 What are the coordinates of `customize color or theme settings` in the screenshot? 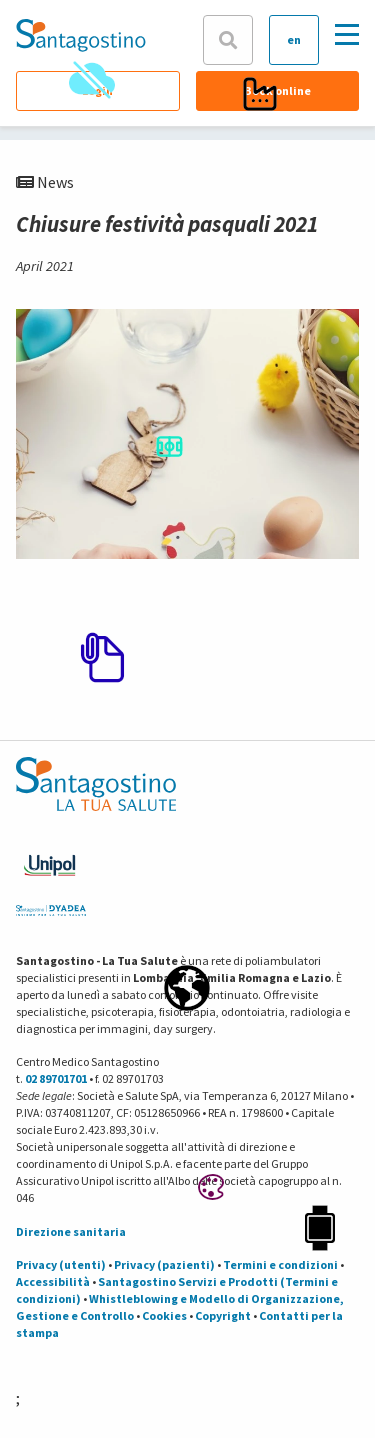 It's located at (211, 1187).